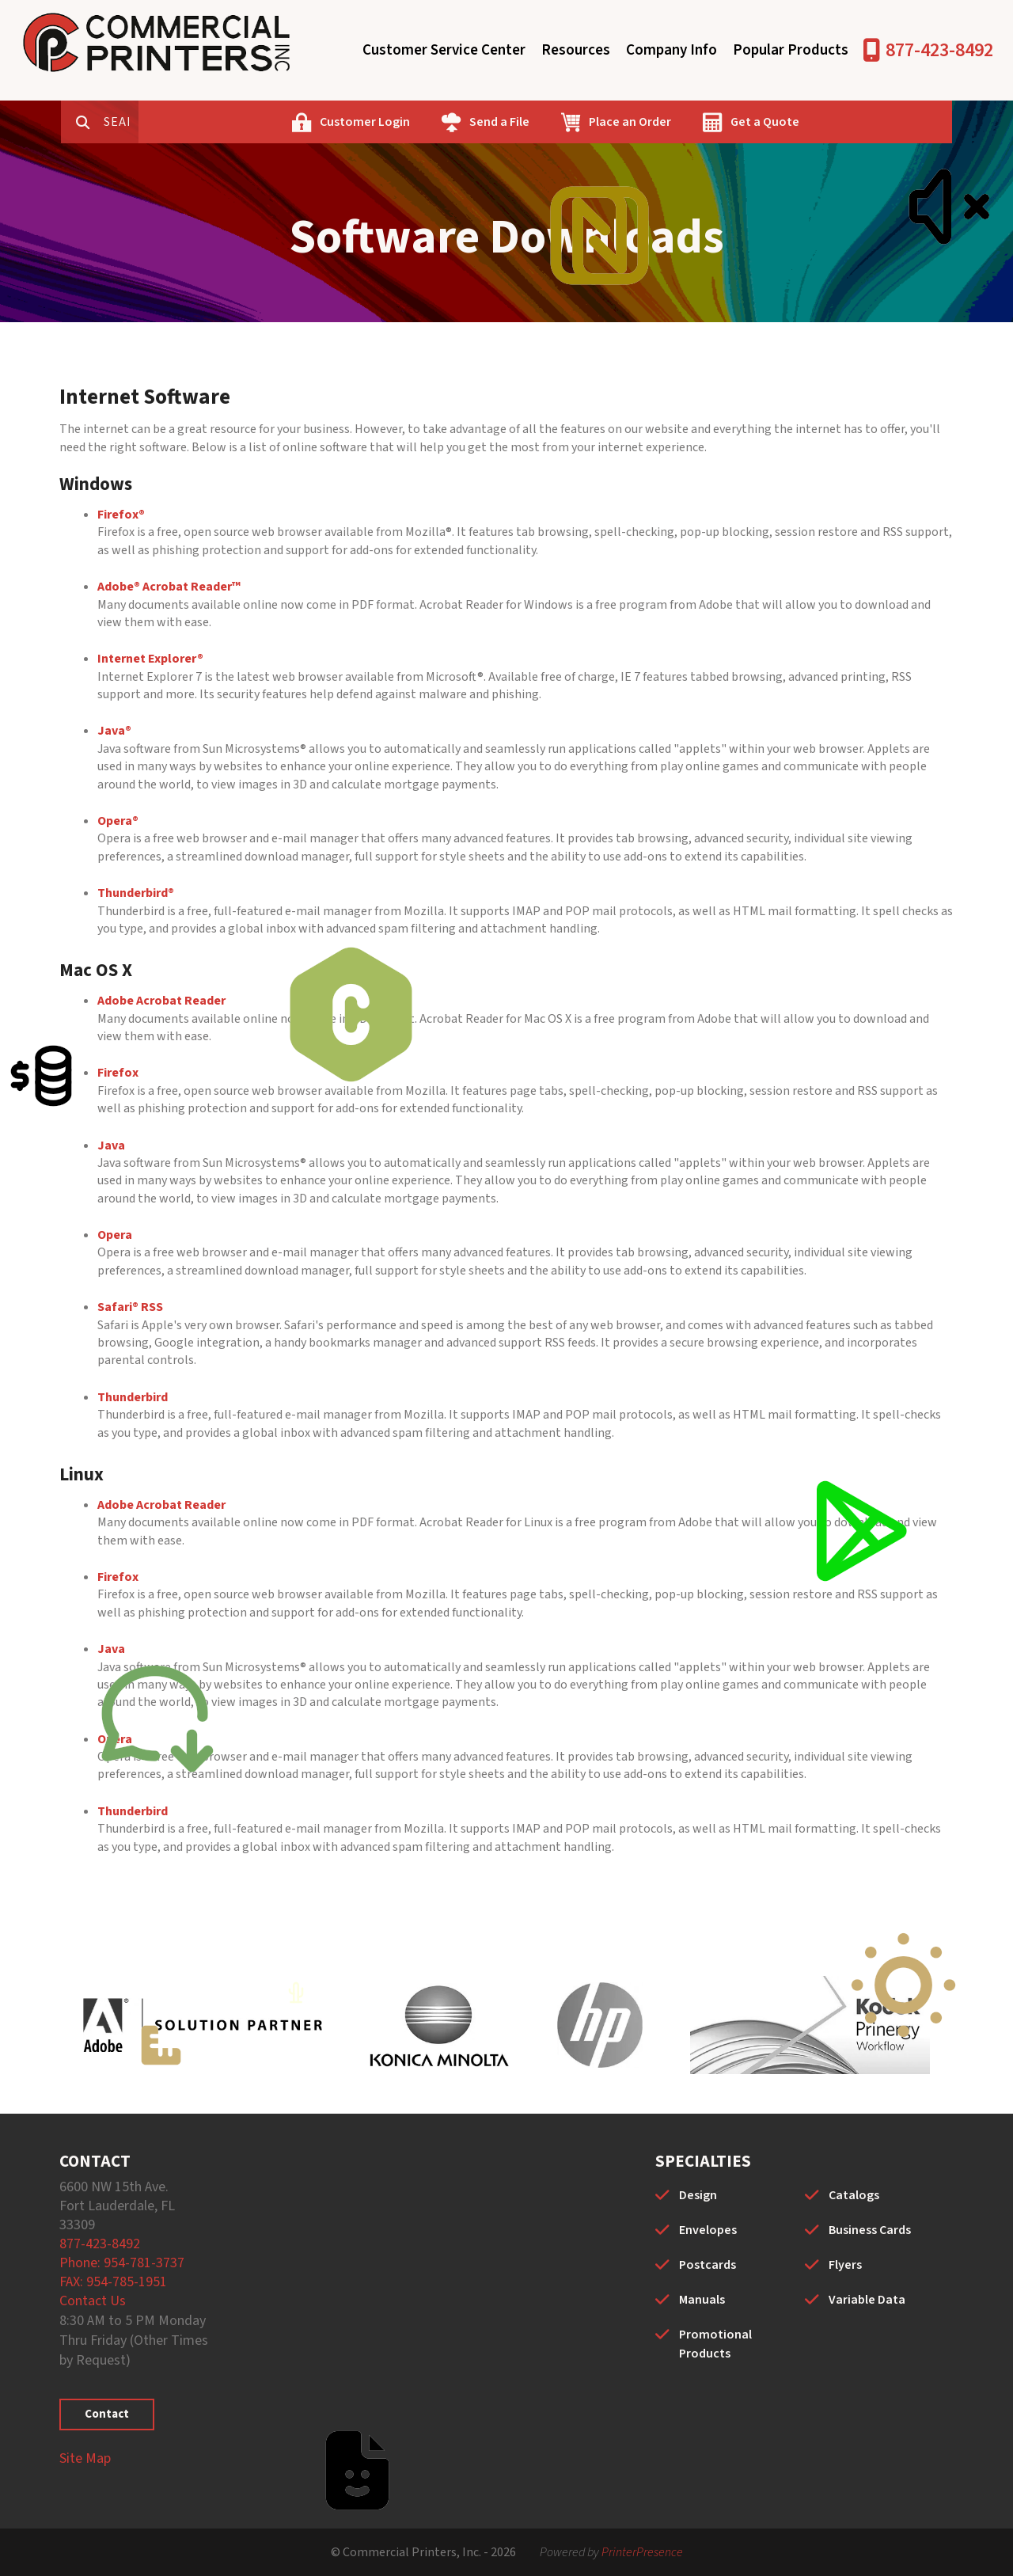 The height and width of the screenshot is (2576, 1013). I want to click on view a friendly or positive document, so click(357, 2470).